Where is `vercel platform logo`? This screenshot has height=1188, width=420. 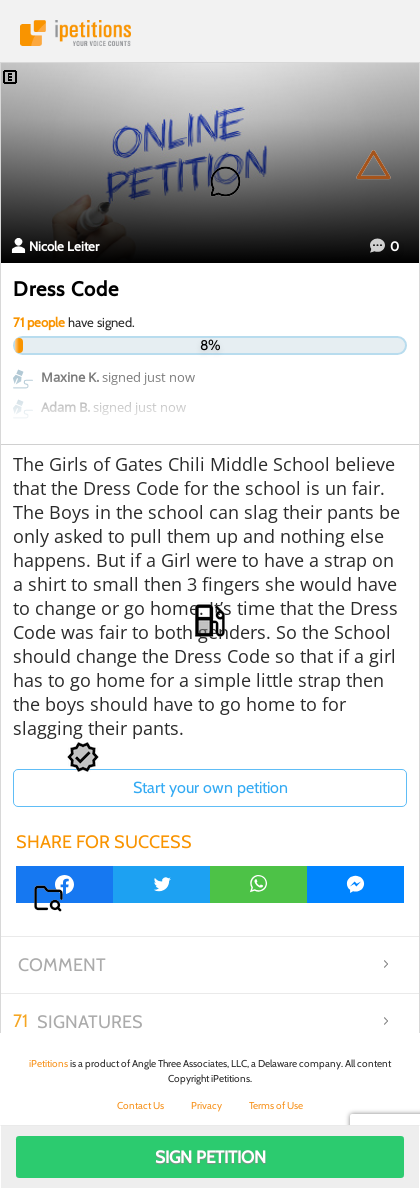
vercel platform logo is located at coordinates (373, 165).